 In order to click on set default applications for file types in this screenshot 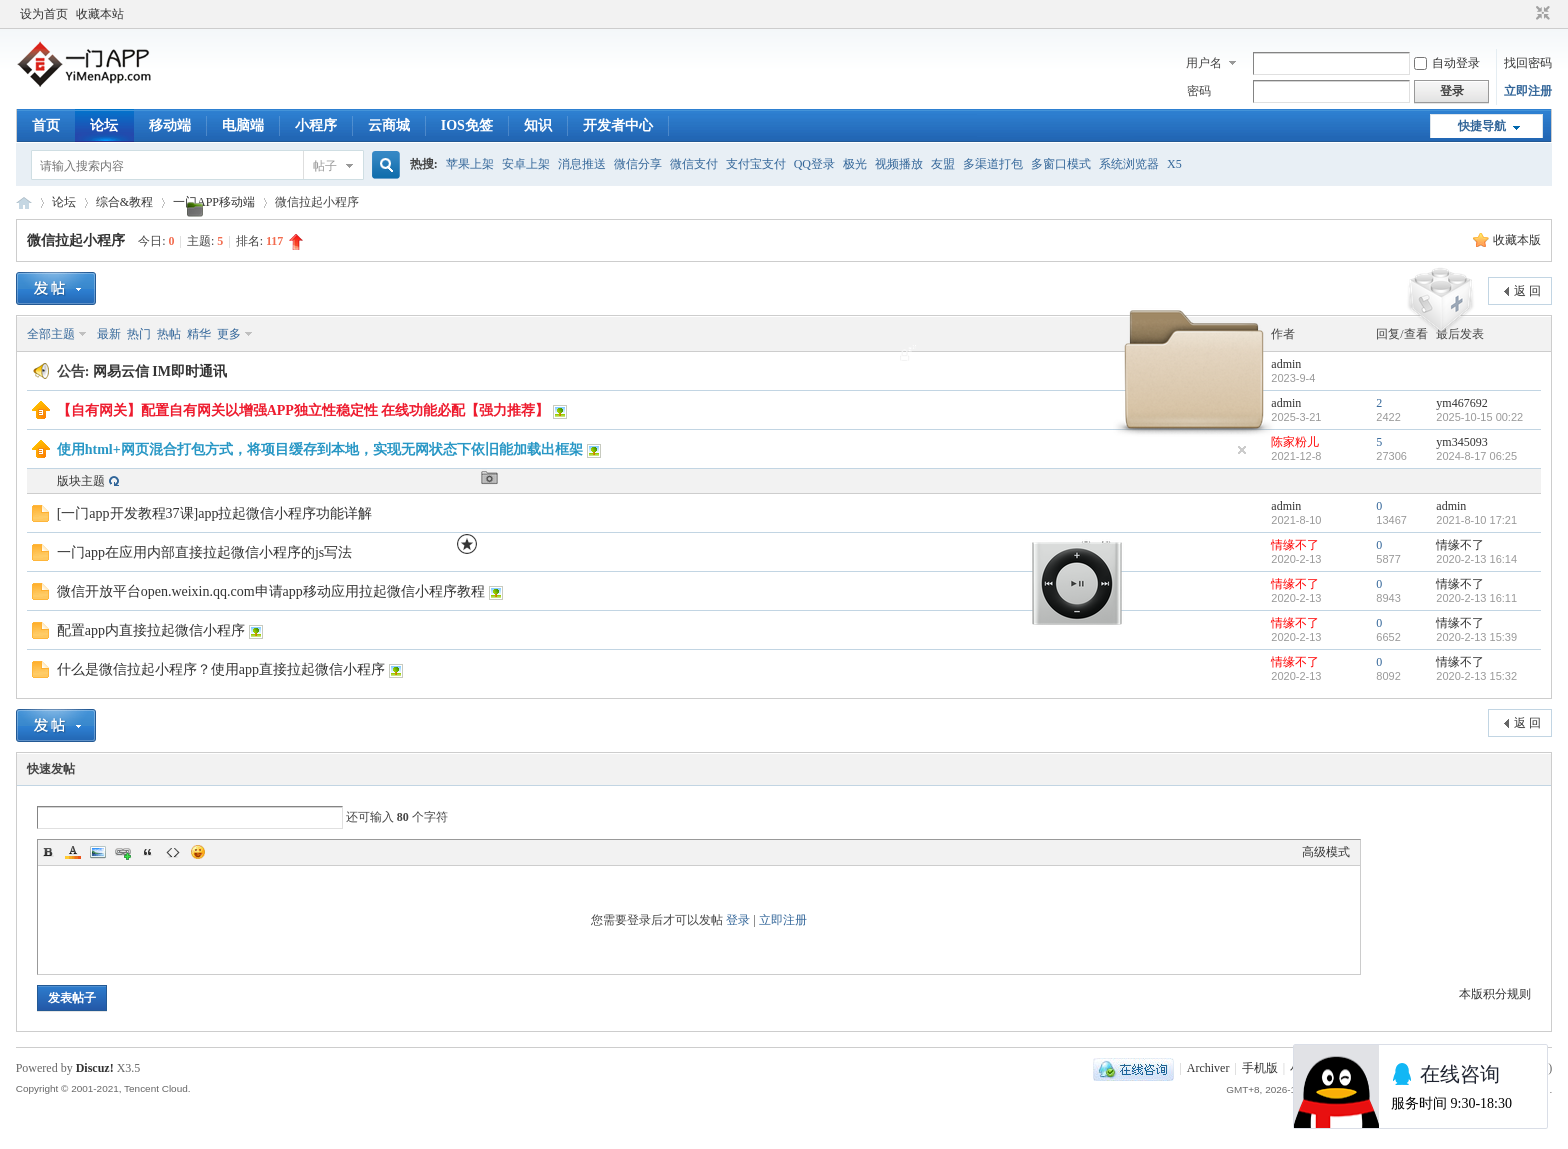, I will do `click(467, 544)`.